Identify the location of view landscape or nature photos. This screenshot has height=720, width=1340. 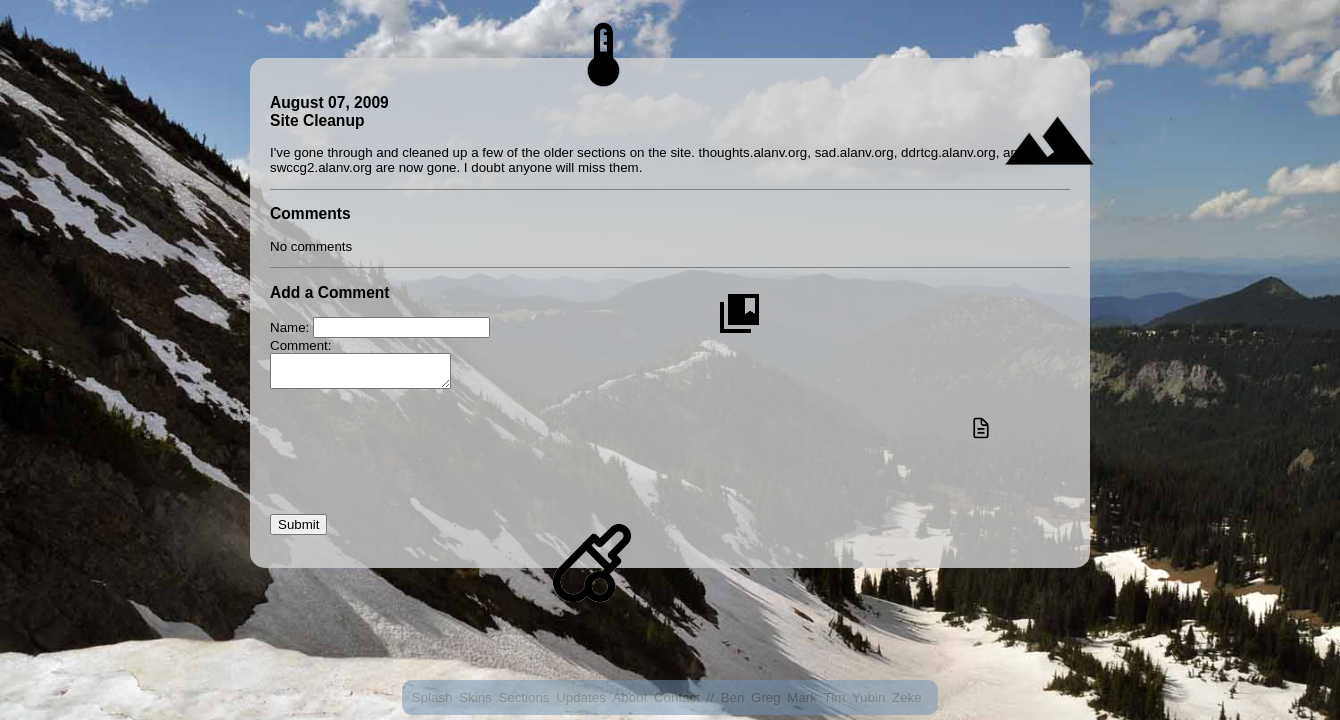
(1049, 140).